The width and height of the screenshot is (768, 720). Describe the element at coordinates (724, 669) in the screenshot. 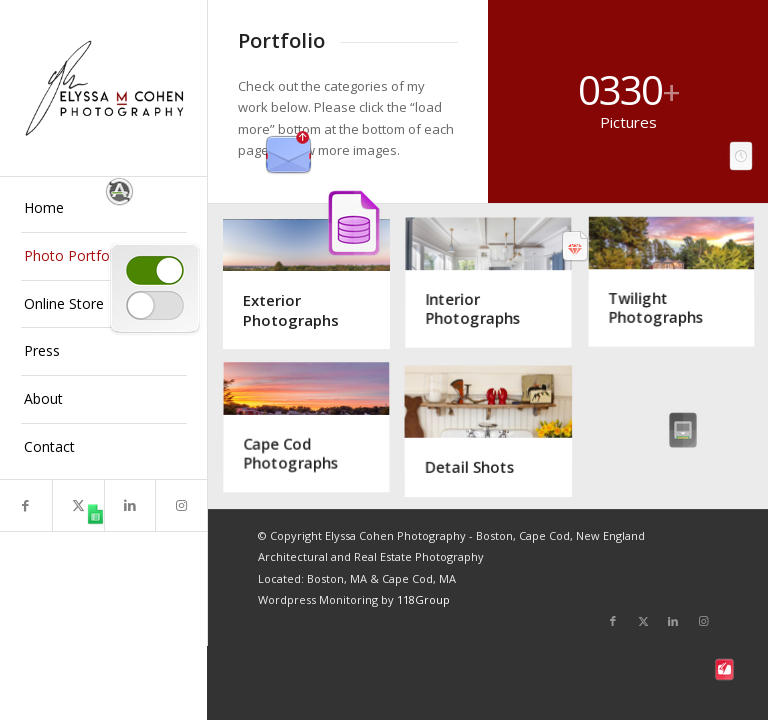

I see `an eps vector file` at that location.